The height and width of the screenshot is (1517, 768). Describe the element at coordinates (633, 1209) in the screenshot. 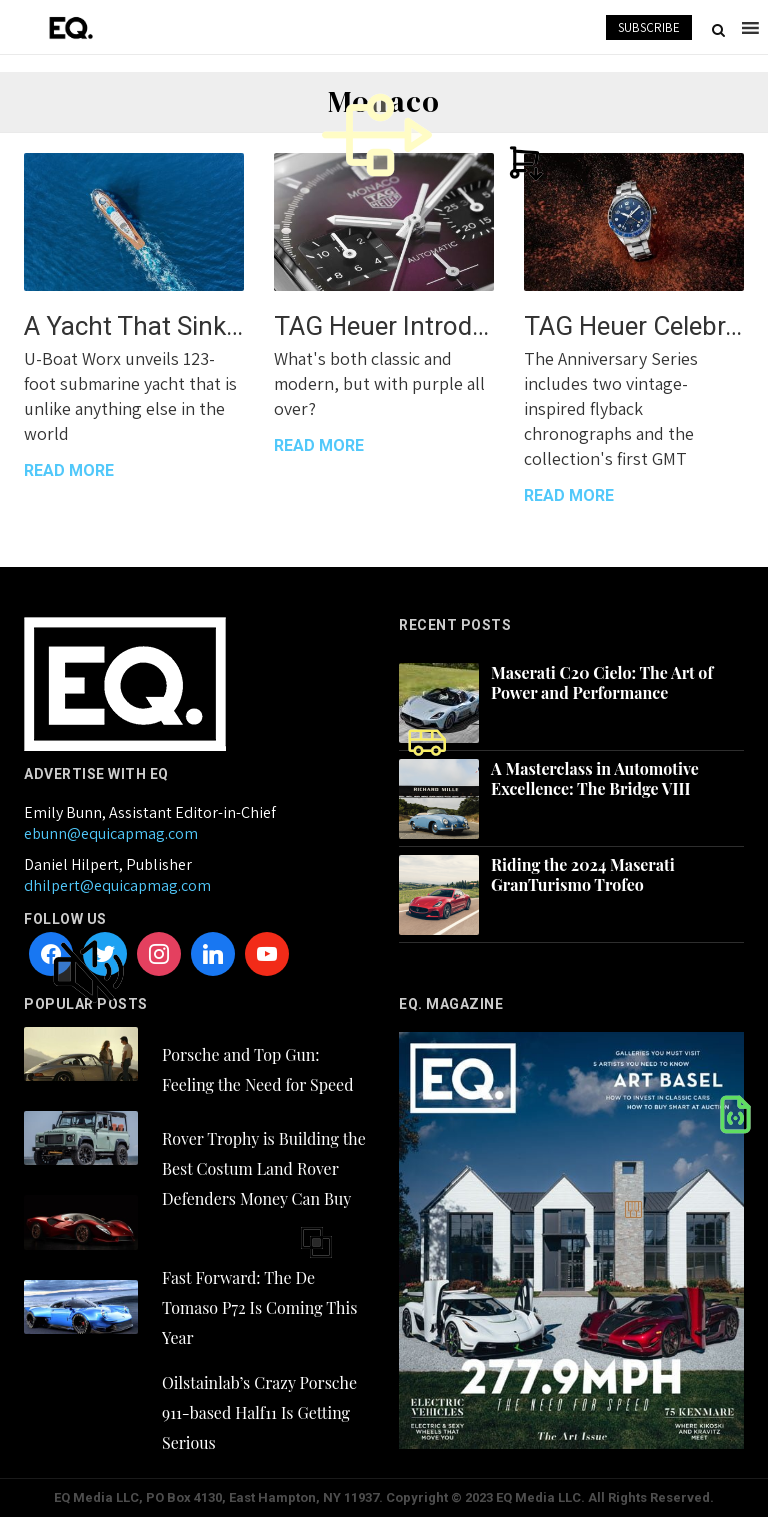

I see `open music or piano app` at that location.